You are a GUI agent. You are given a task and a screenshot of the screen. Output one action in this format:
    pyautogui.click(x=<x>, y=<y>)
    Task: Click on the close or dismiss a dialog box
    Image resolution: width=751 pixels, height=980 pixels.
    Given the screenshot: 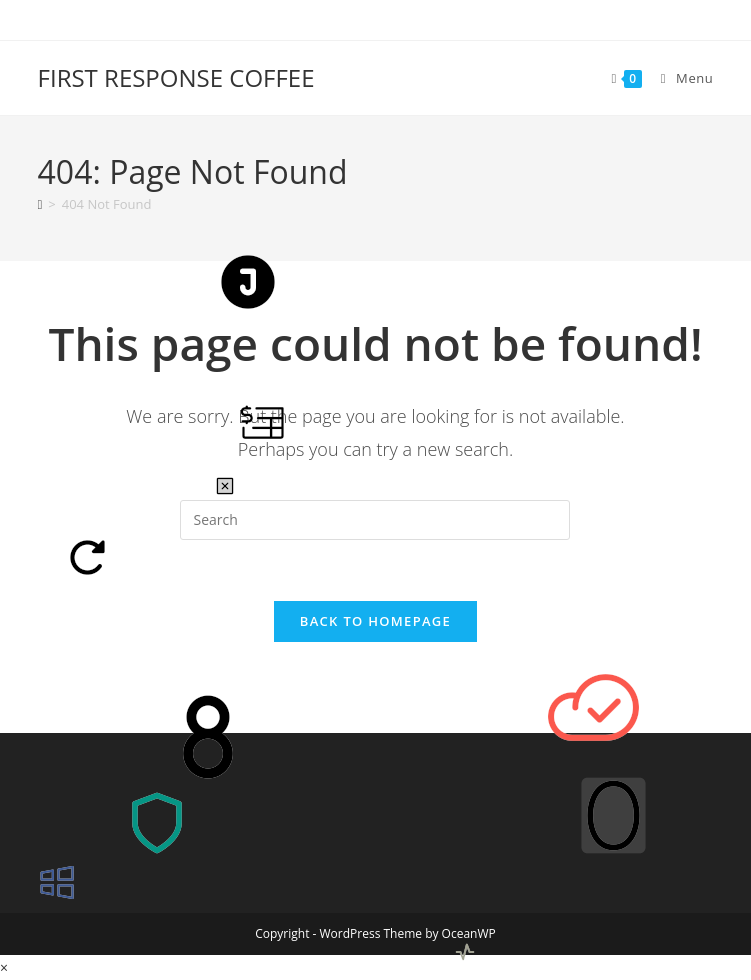 What is the action you would take?
    pyautogui.click(x=225, y=486)
    